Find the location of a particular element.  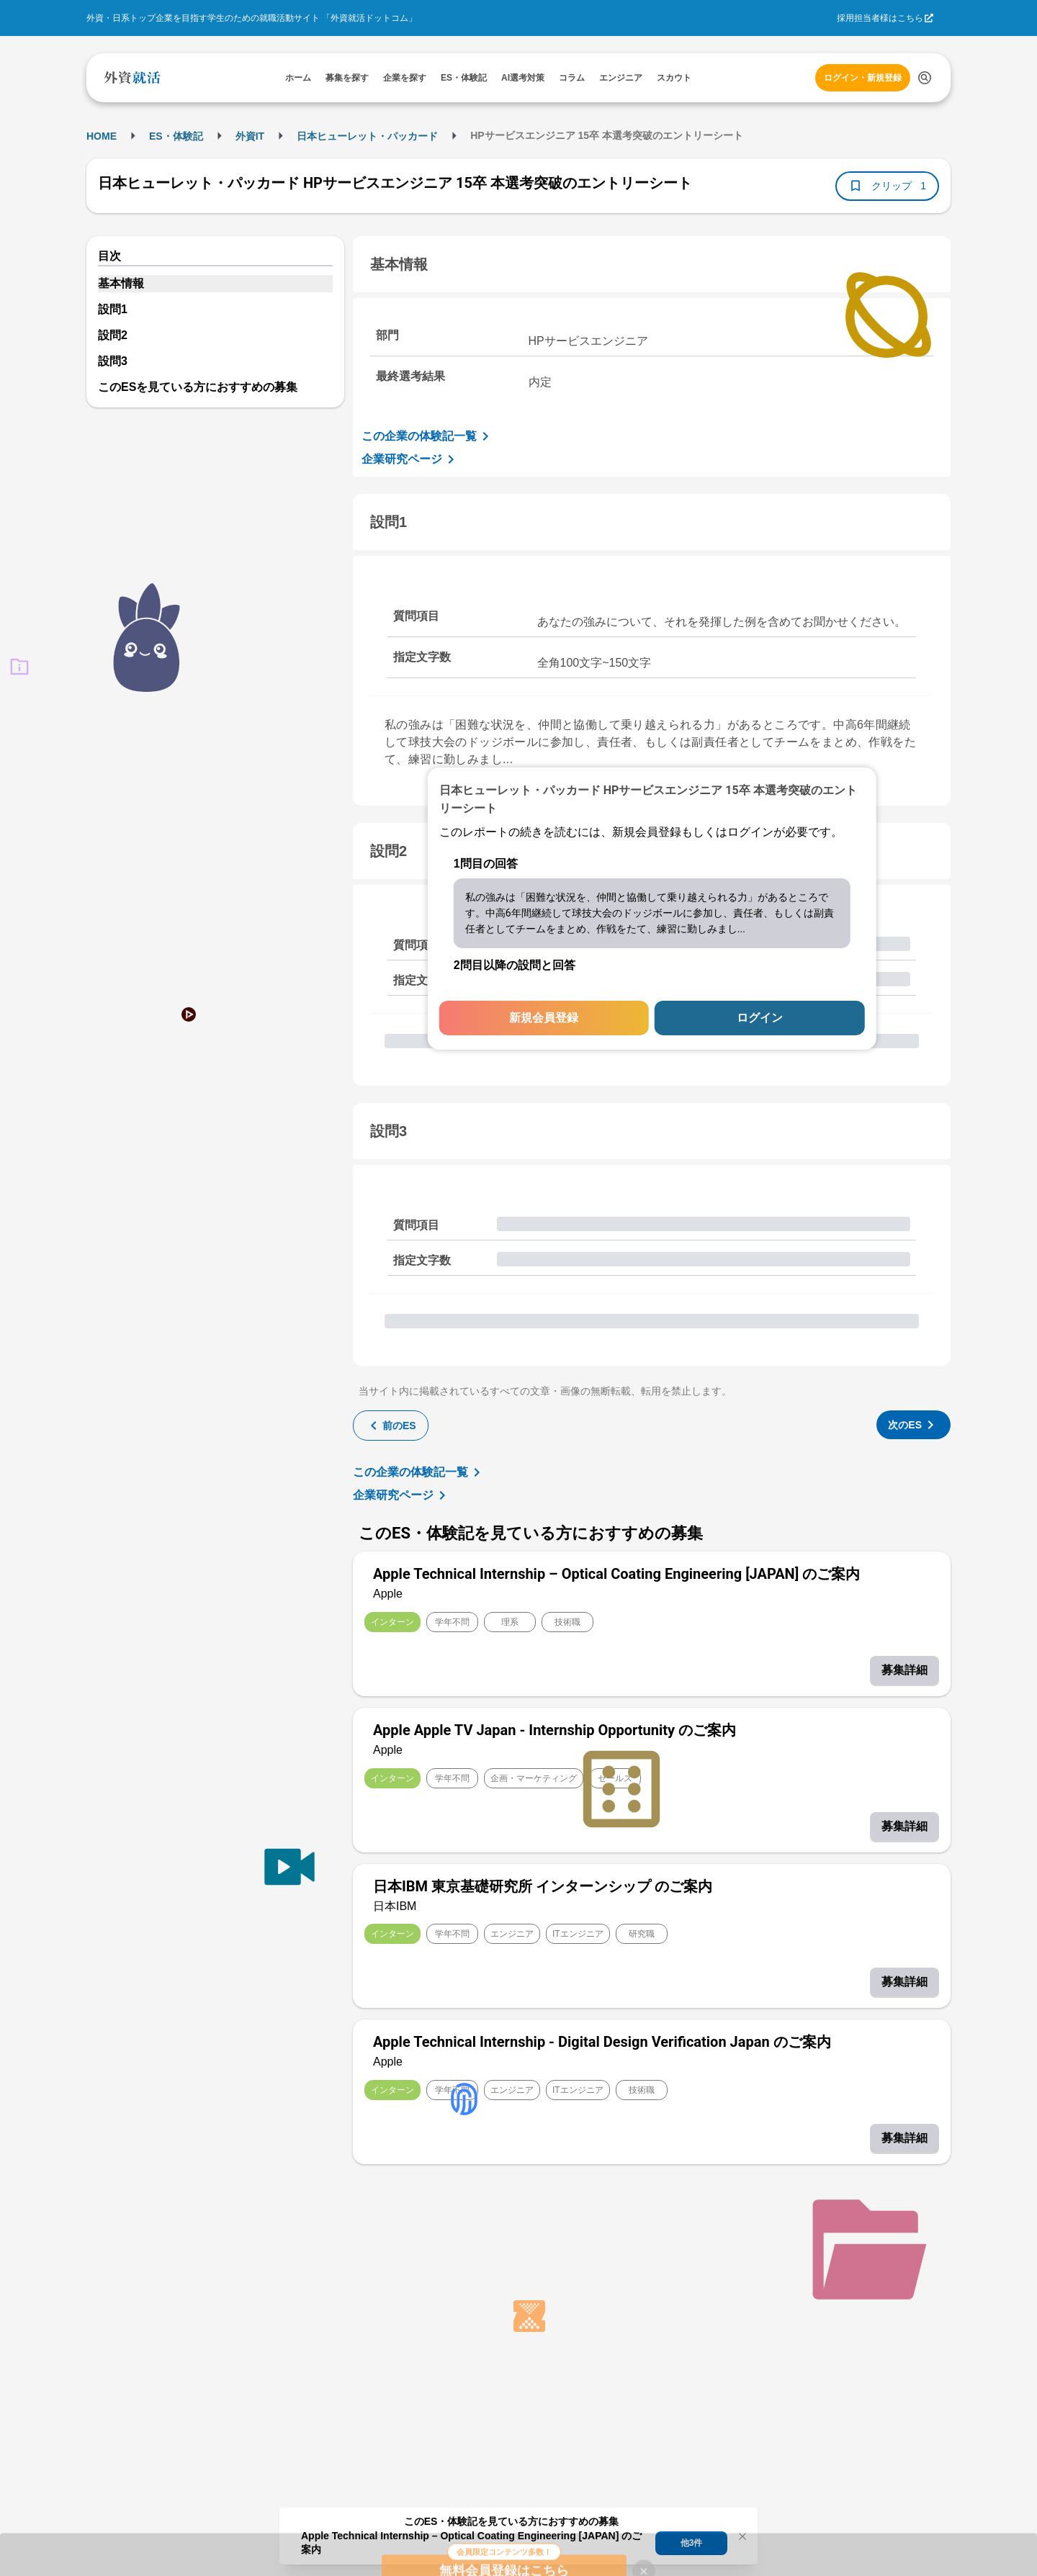

open the NewPipe app is located at coordinates (189, 1014).